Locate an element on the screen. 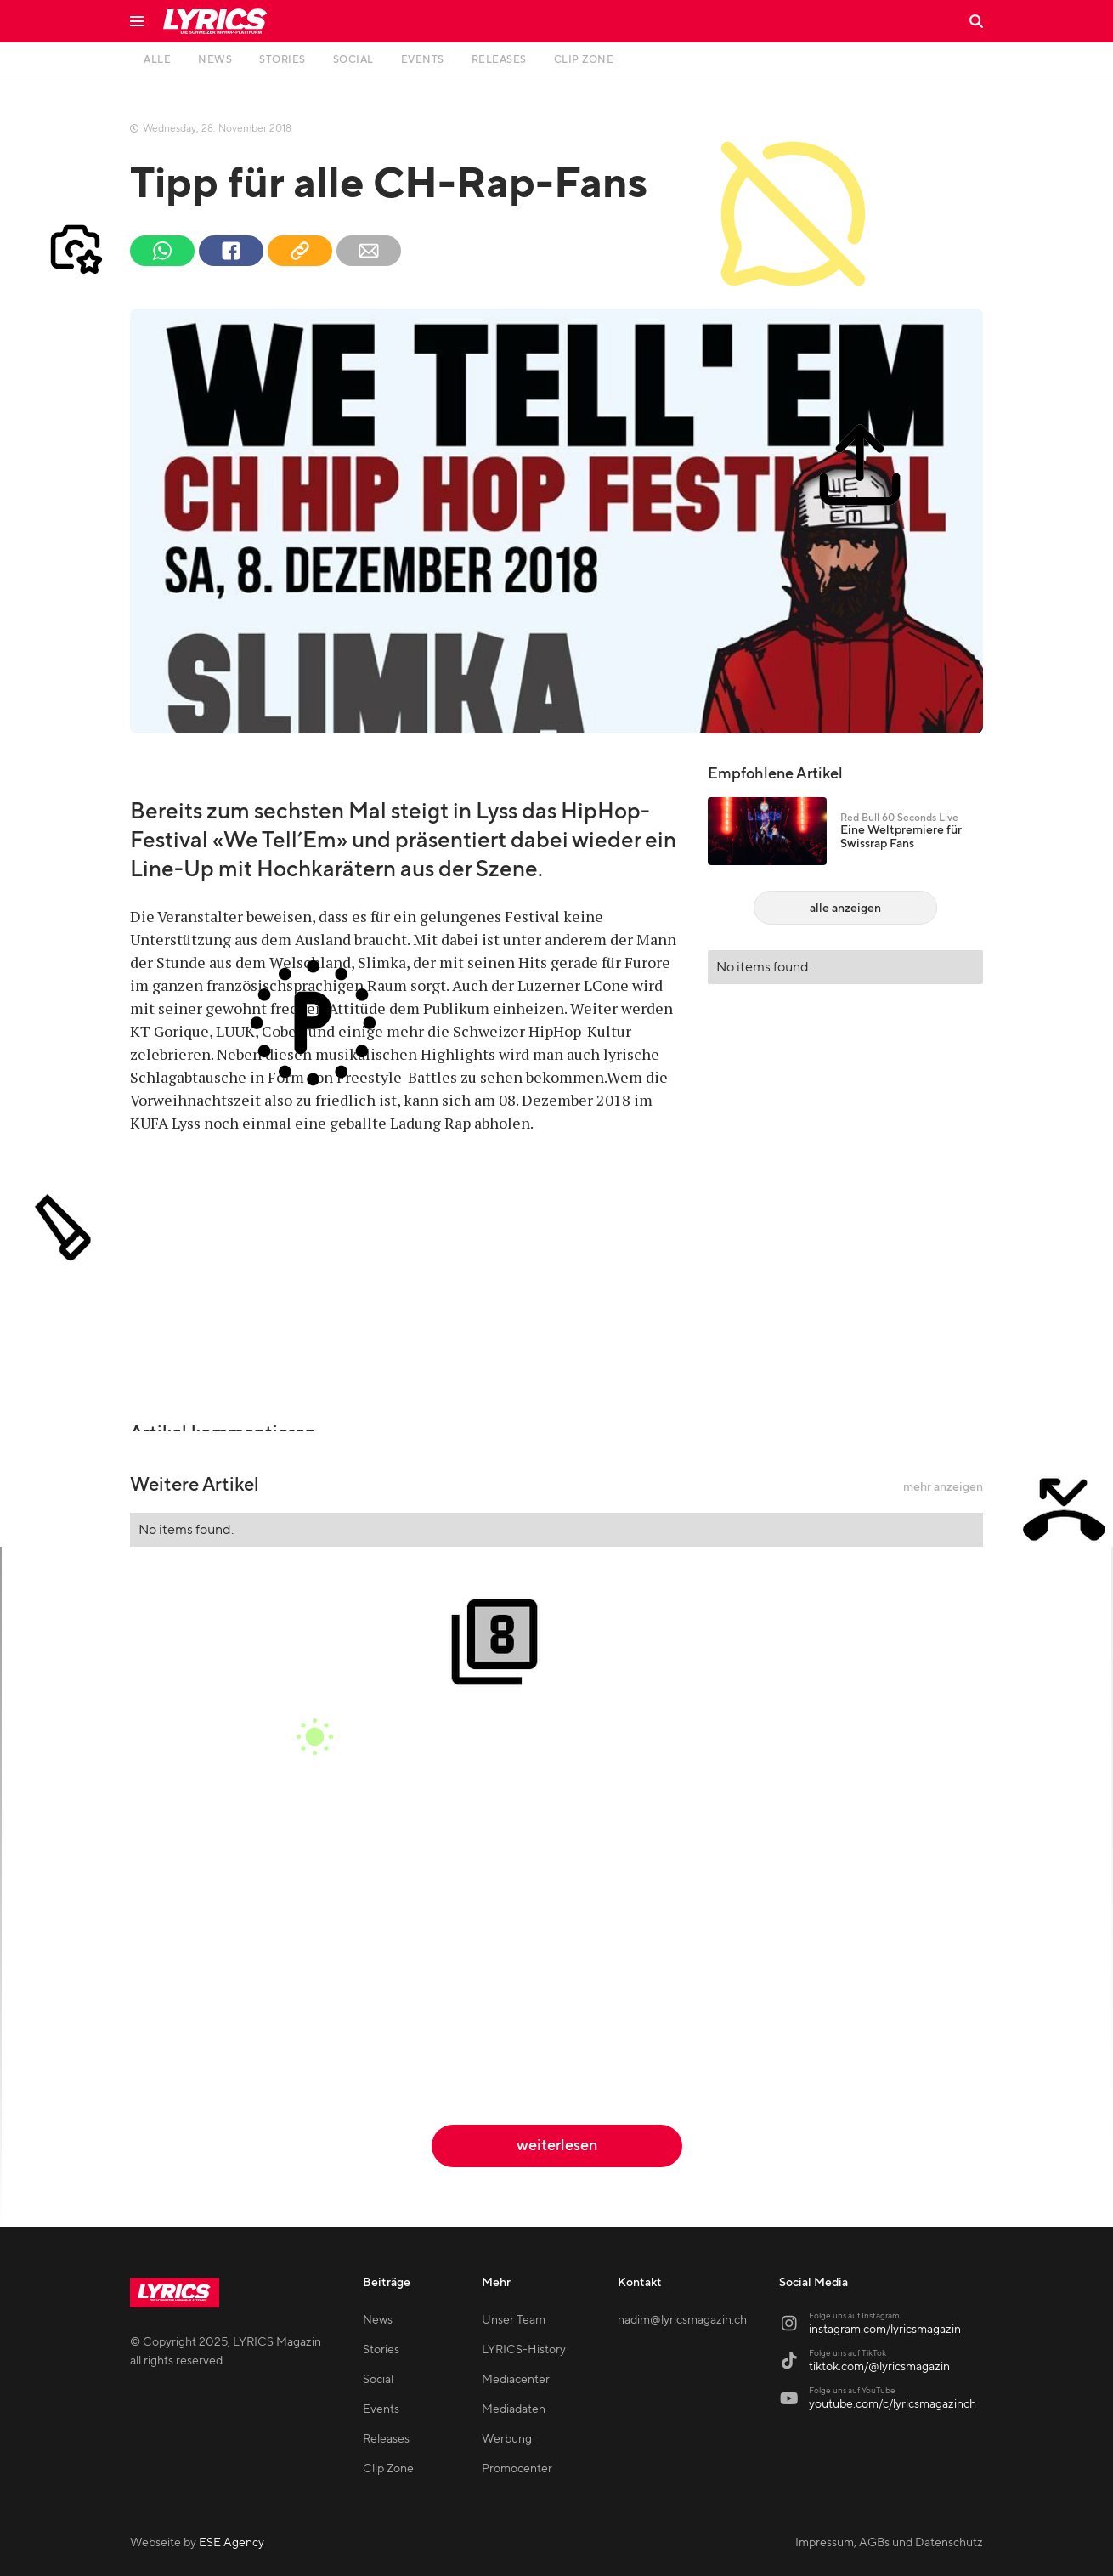 This screenshot has width=1113, height=2576. decrease screen brightness is located at coordinates (314, 1736).